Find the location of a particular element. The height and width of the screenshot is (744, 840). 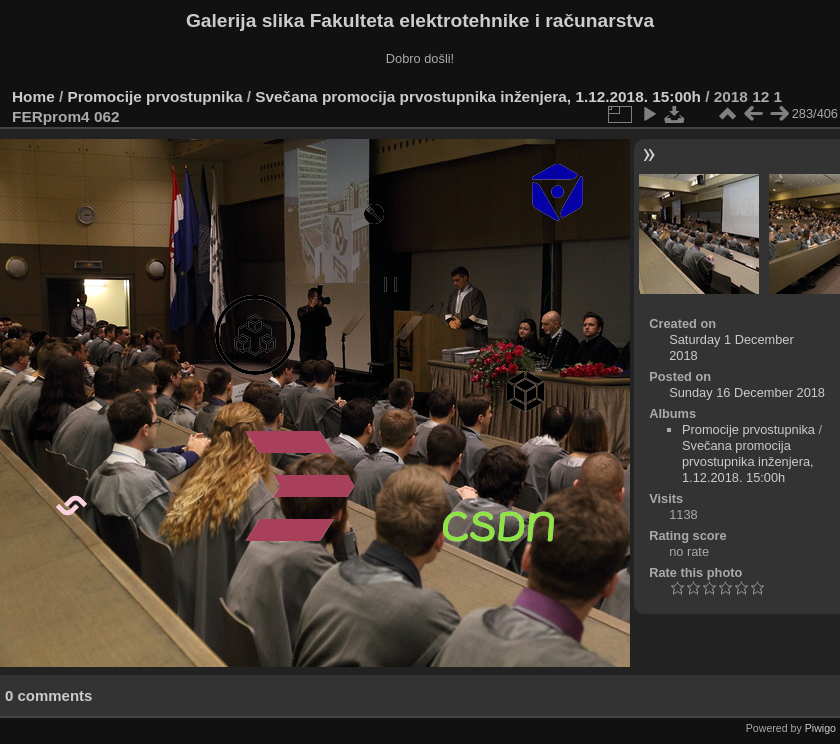

visit CSDN developer community is located at coordinates (498, 526).